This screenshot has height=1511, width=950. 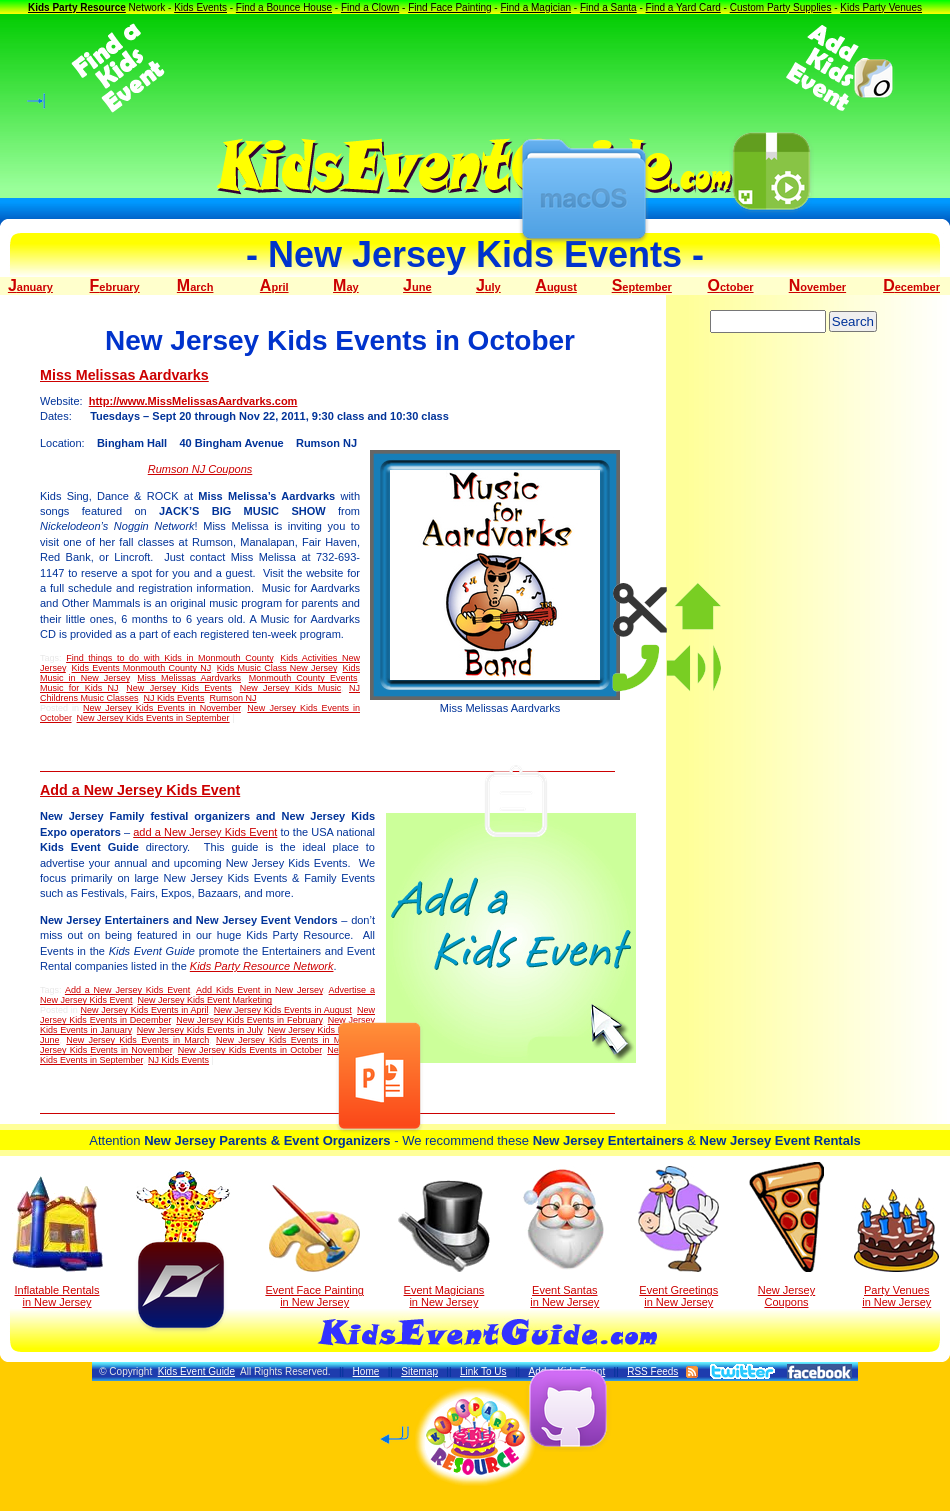 I want to click on go to the last item or page, so click(x=36, y=101).